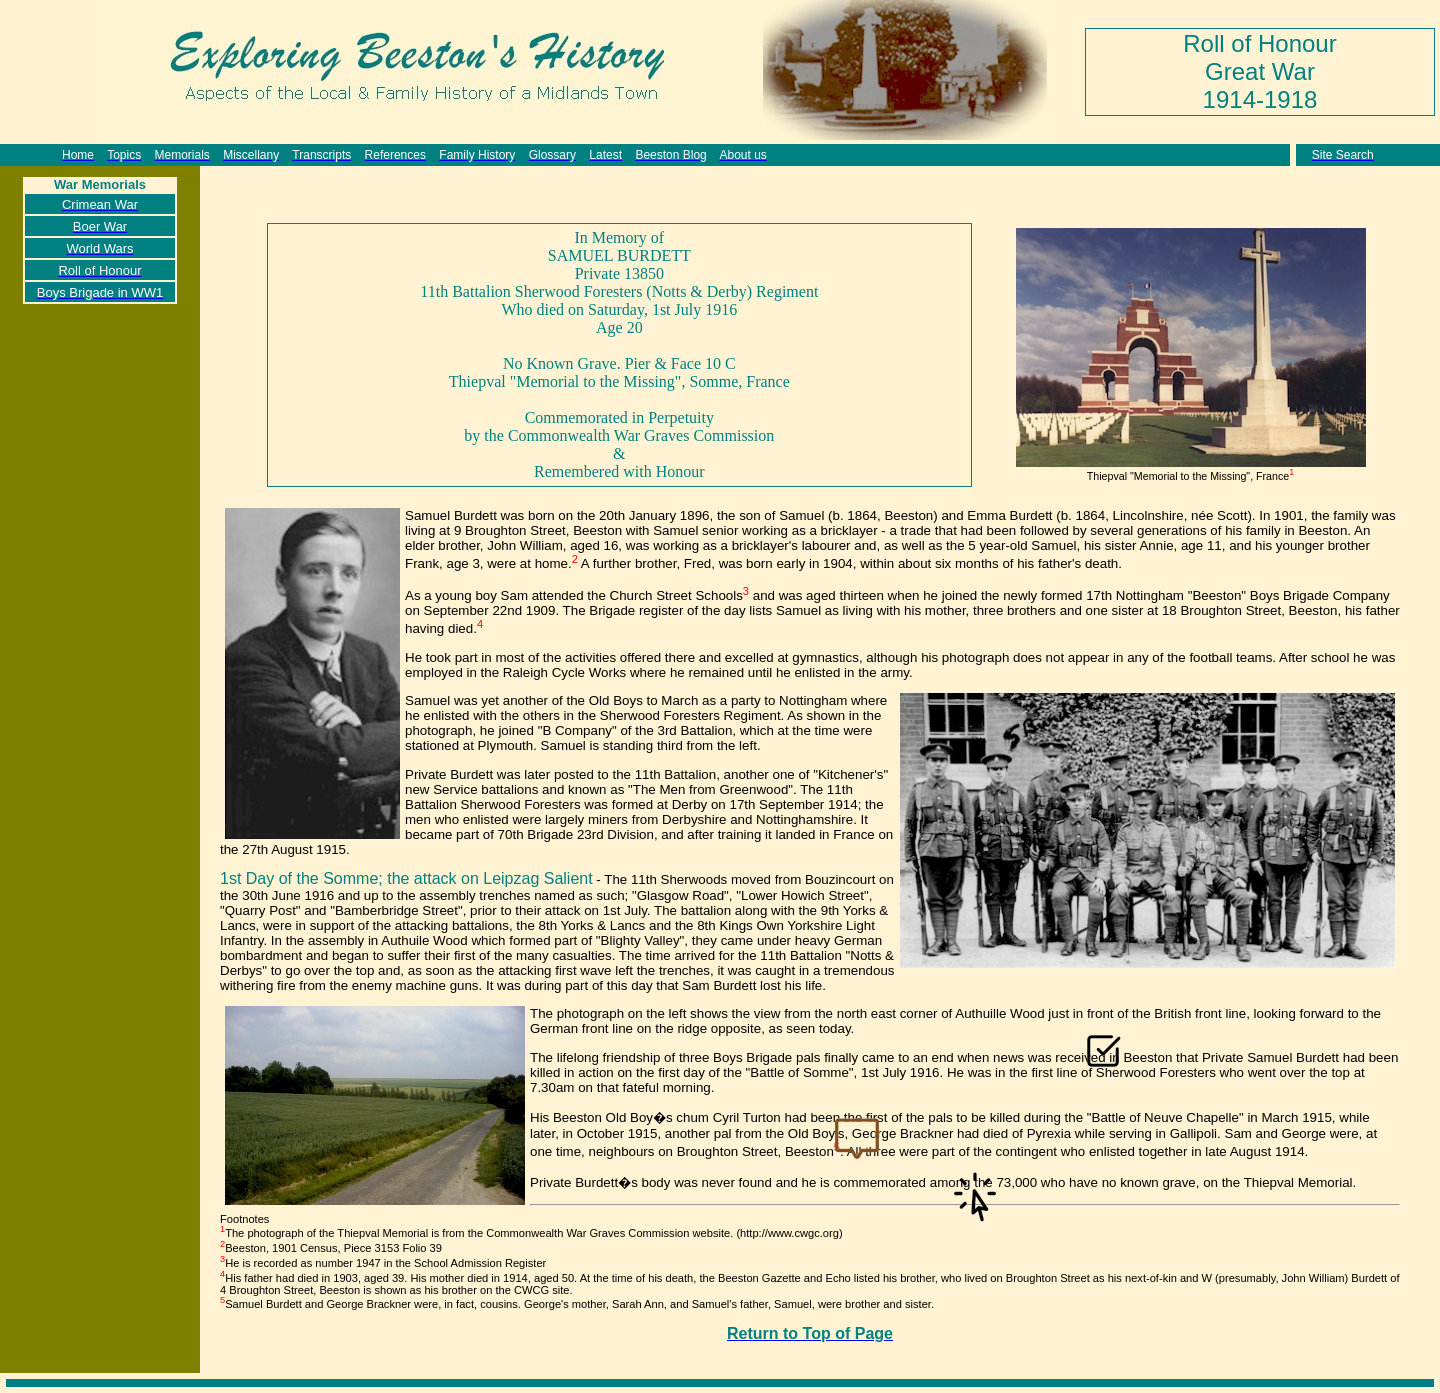 The image size is (1440, 1393). What do you see at coordinates (1103, 1051) in the screenshot?
I see `mark task as complete` at bounding box center [1103, 1051].